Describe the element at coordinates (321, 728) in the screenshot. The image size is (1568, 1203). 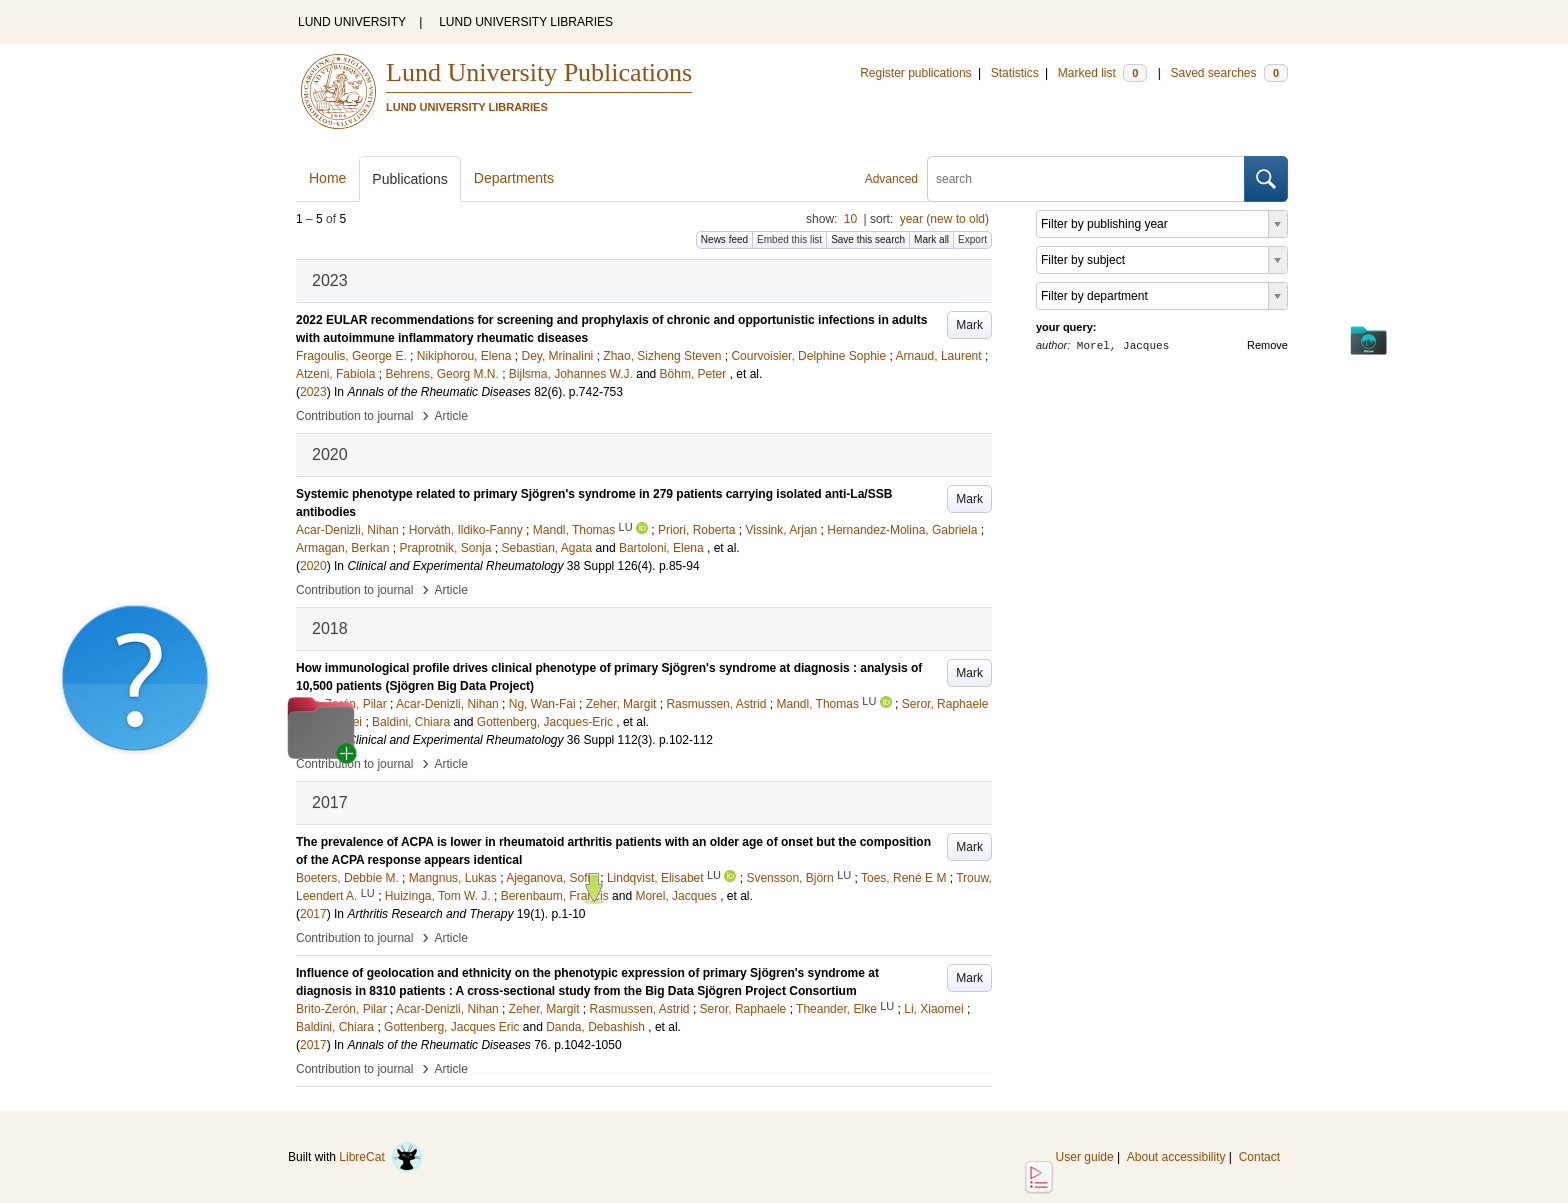
I see `create a new folder` at that location.